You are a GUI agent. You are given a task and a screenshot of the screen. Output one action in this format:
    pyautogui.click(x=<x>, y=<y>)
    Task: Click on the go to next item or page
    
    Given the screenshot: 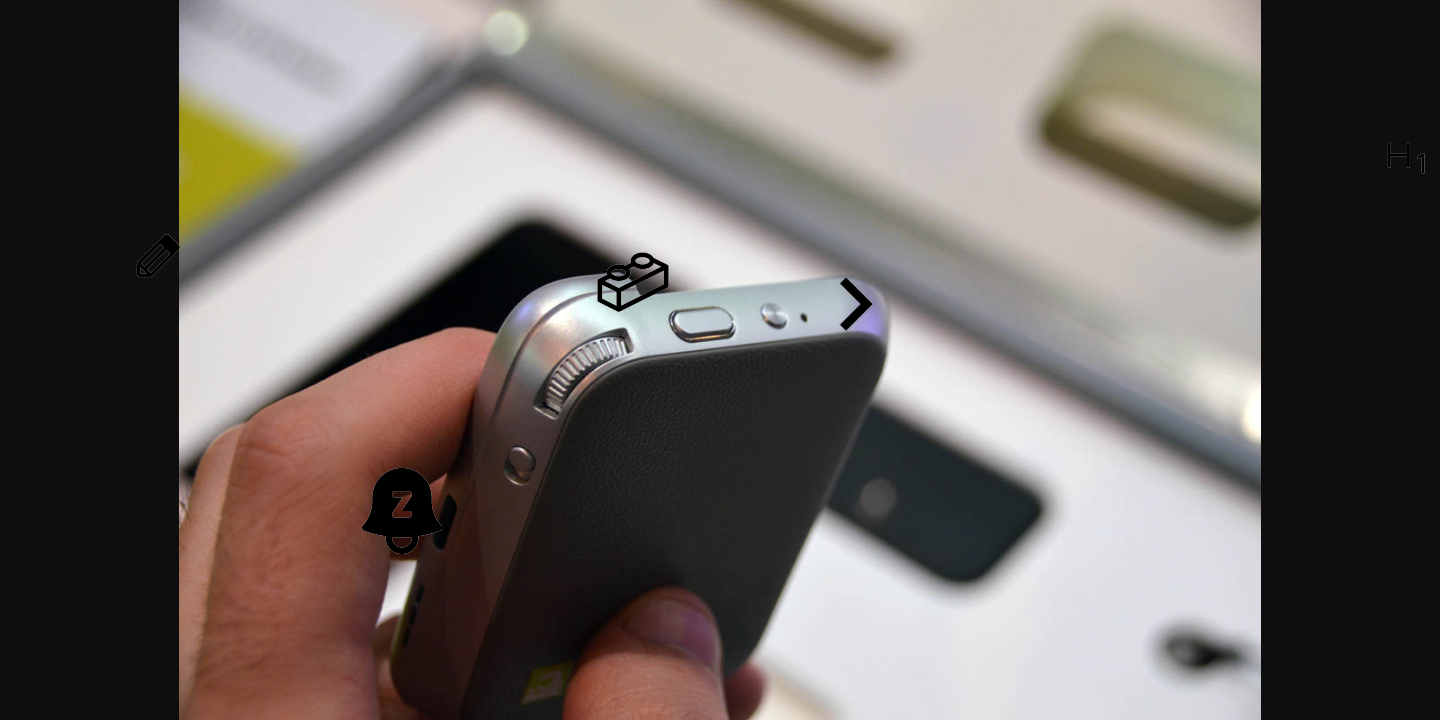 What is the action you would take?
    pyautogui.click(x=855, y=304)
    